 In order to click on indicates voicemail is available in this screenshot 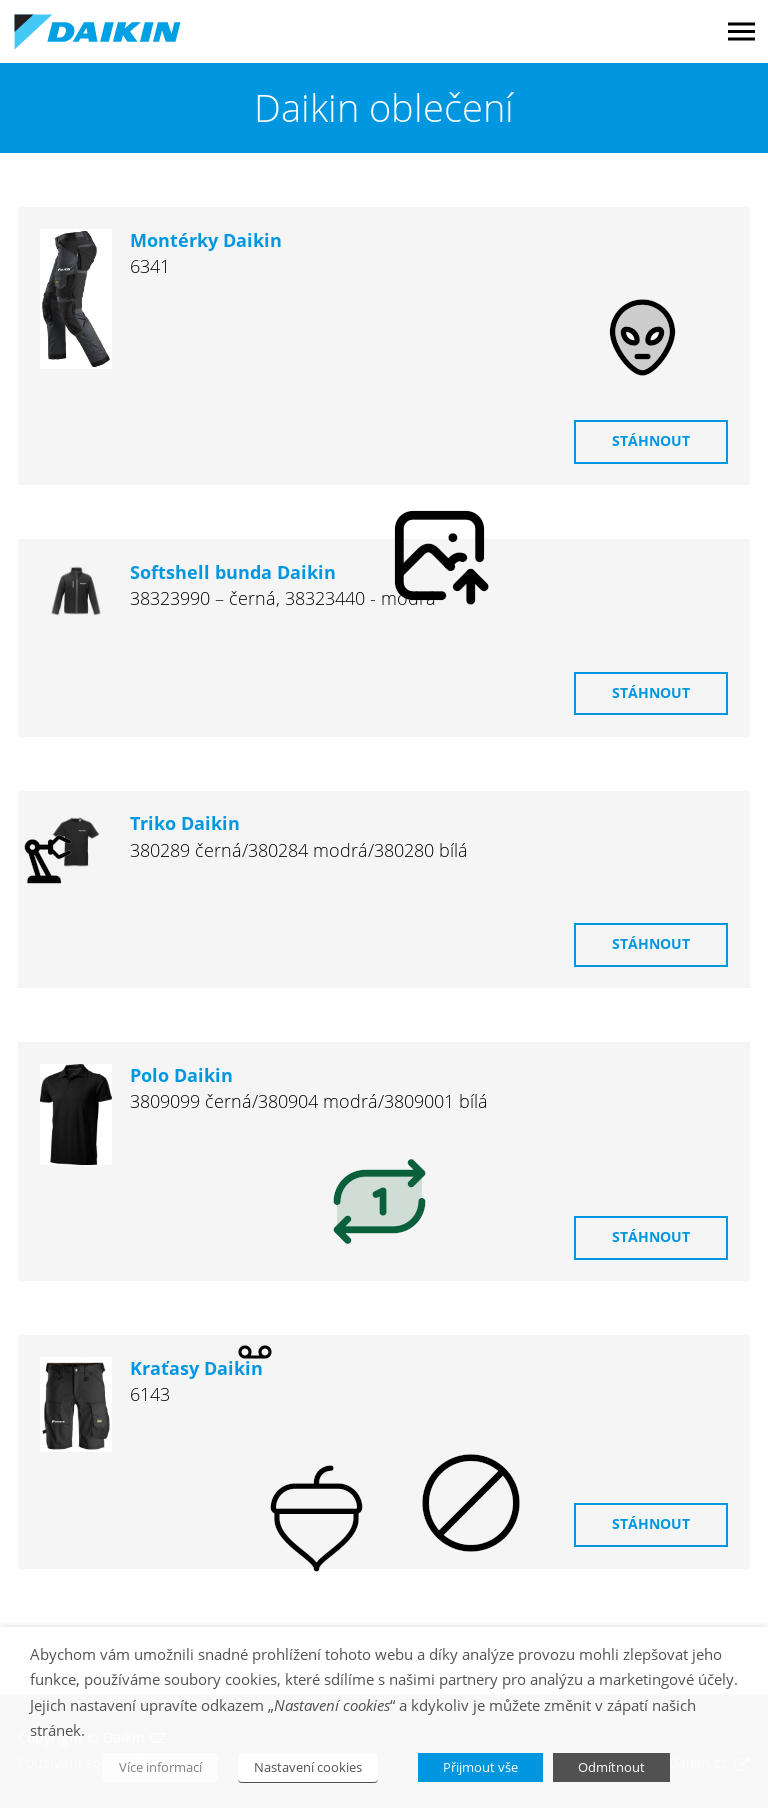, I will do `click(255, 1352)`.